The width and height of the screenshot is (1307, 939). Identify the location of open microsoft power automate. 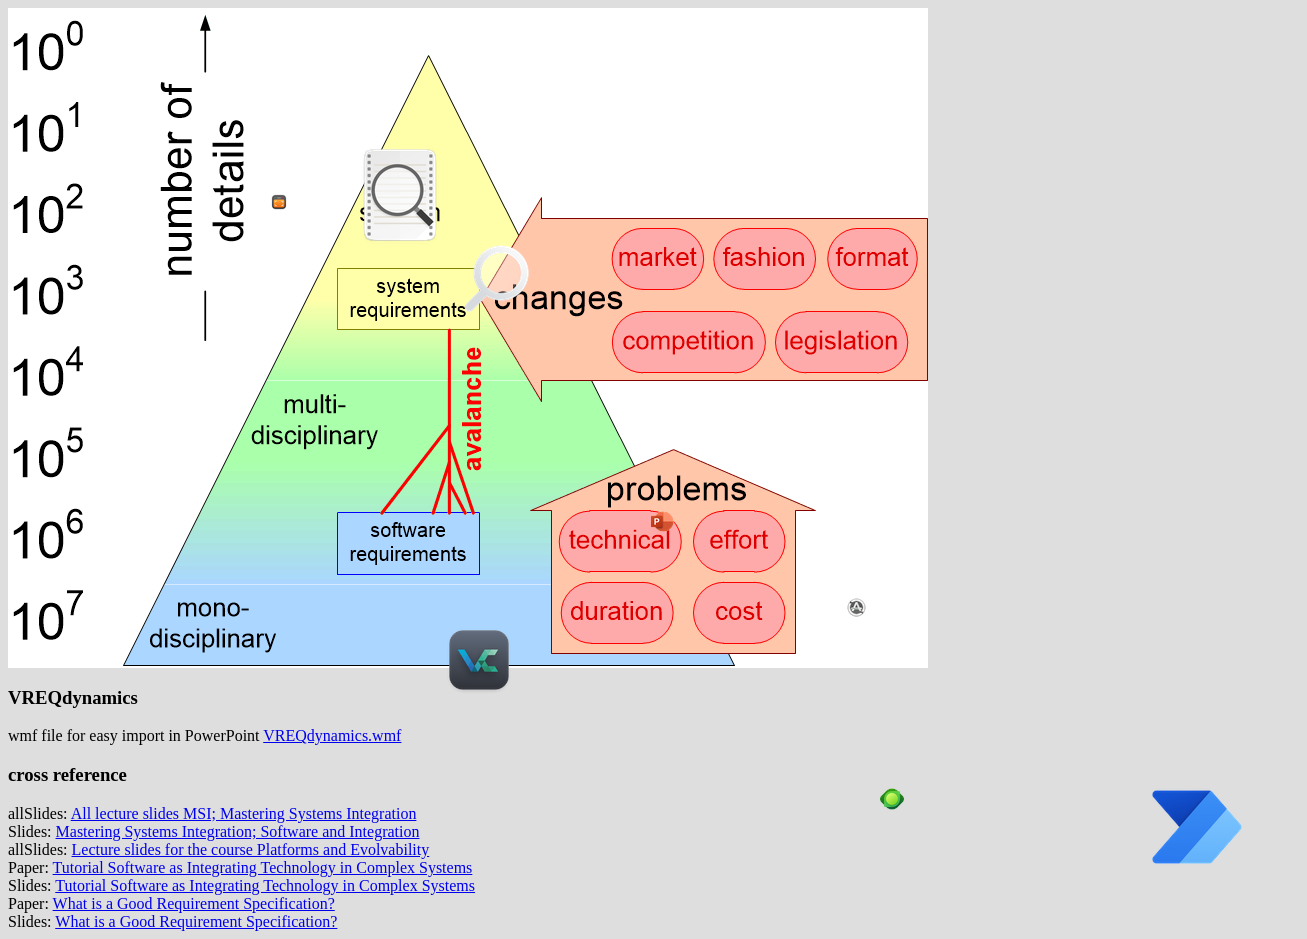
(1197, 827).